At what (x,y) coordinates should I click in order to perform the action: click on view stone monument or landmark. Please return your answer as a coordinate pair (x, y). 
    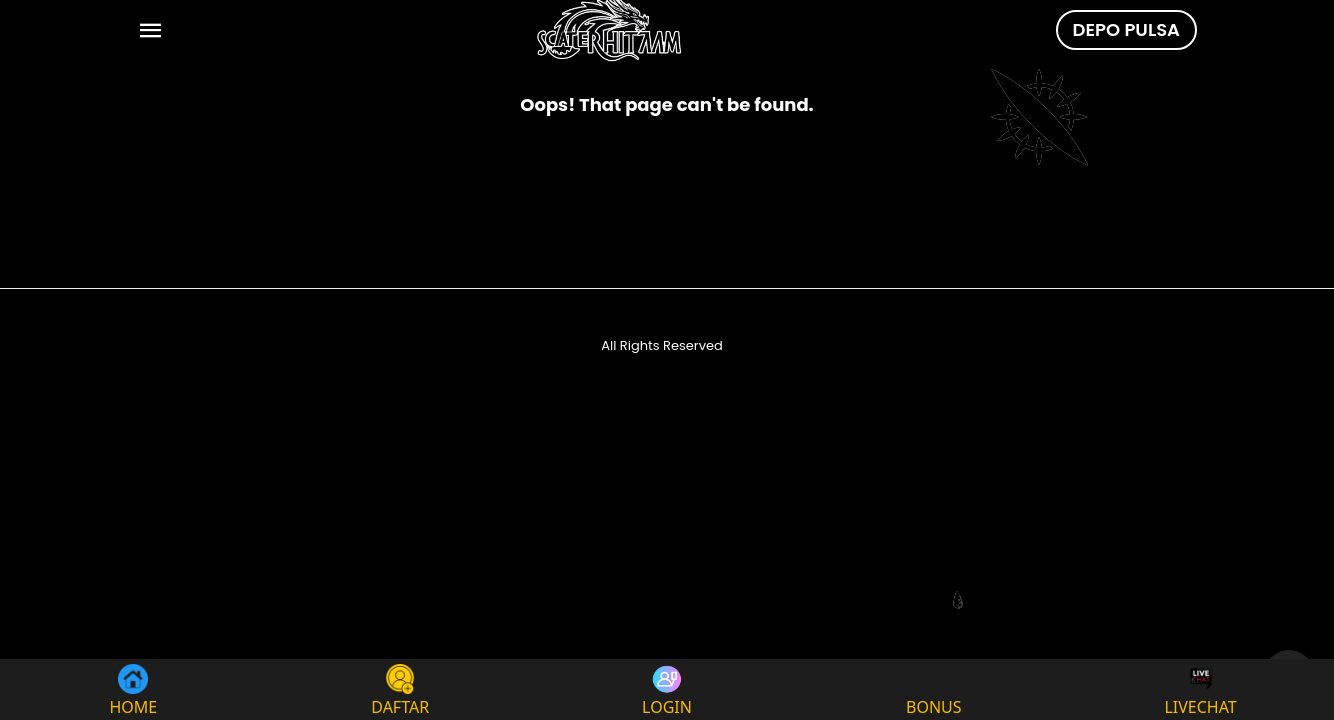
    Looking at the image, I should click on (958, 600).